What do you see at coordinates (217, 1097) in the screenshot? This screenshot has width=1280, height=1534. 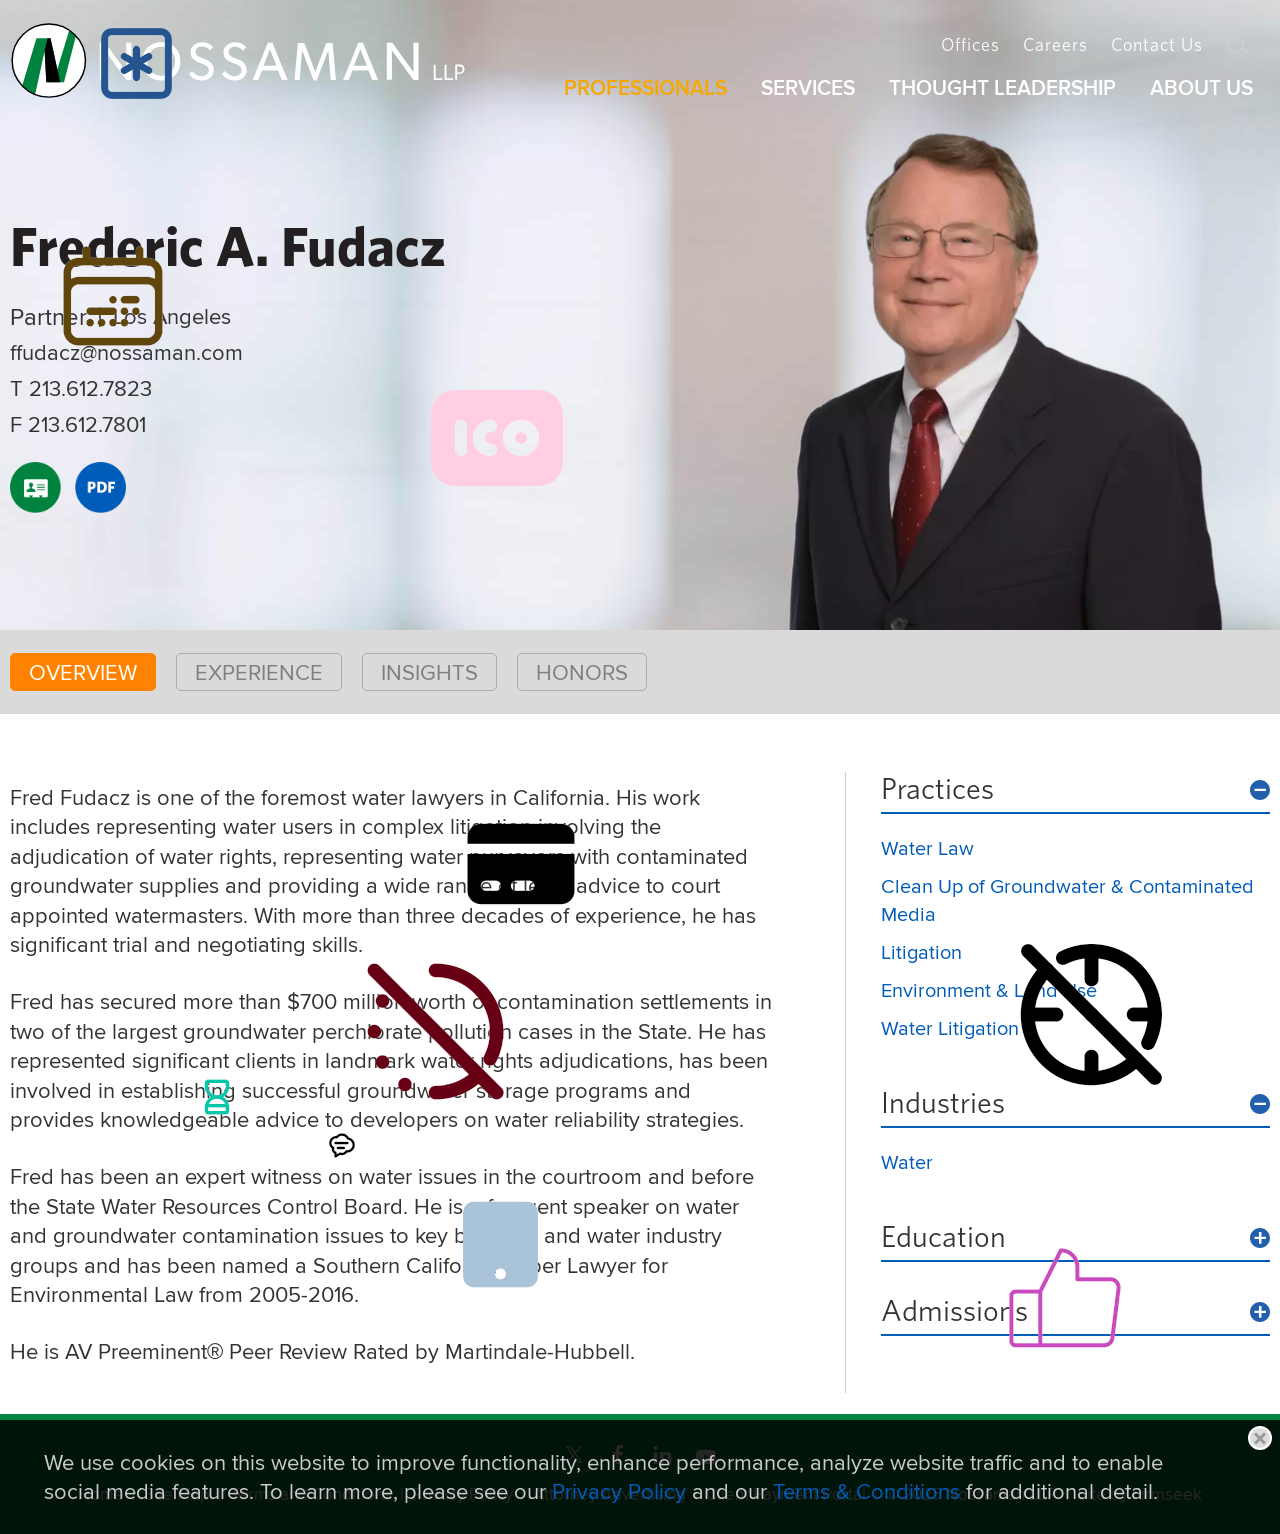 I see `indicates time is running low` at bounding box center [217, 1097].